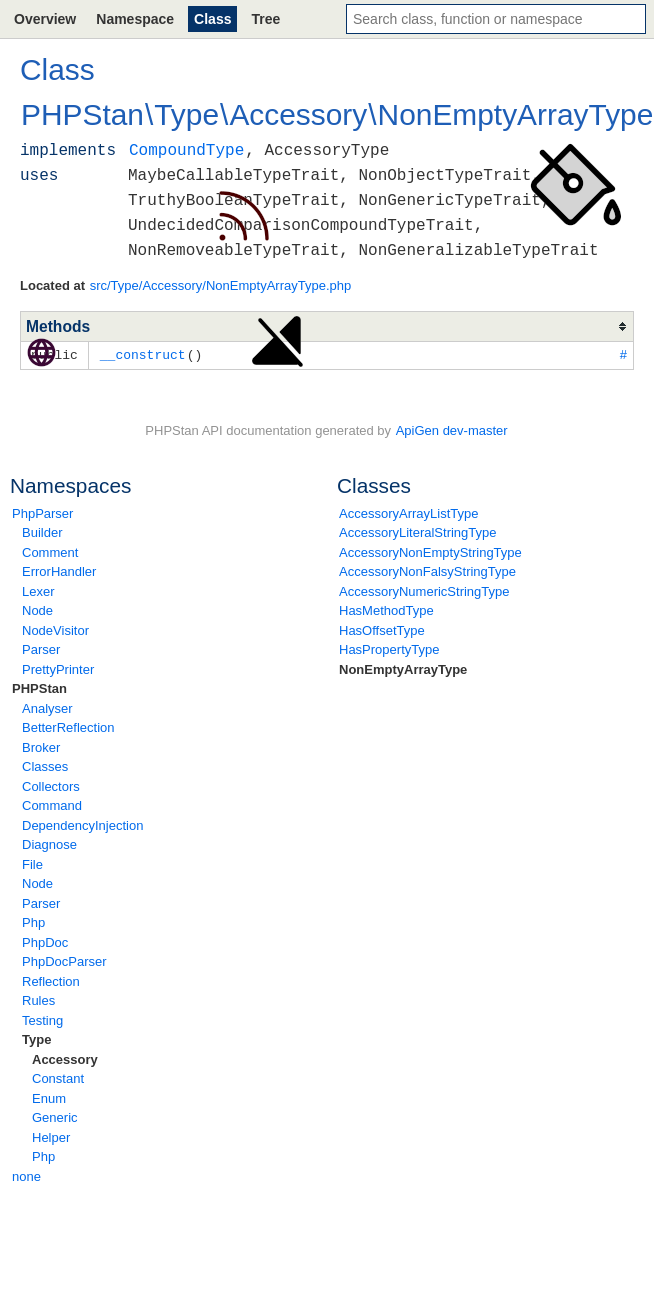 The height and width of the screenshot is (1306, 654). What do you see at coordinates (574, 187) in the screenshot?
I see `fill an area with color` at bounding box center [574, 187].